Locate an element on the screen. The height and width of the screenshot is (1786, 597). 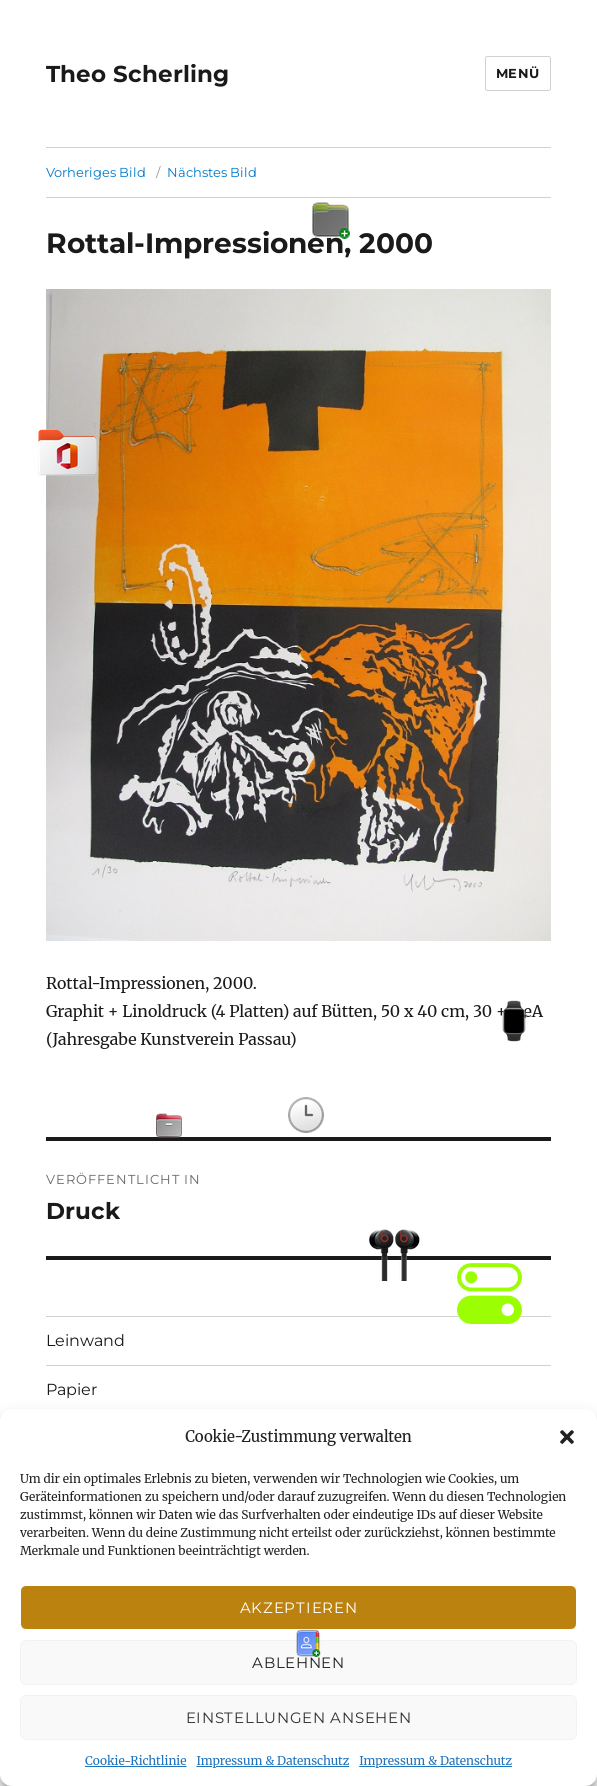
add a new contact is located at coordinates (308, 1643).